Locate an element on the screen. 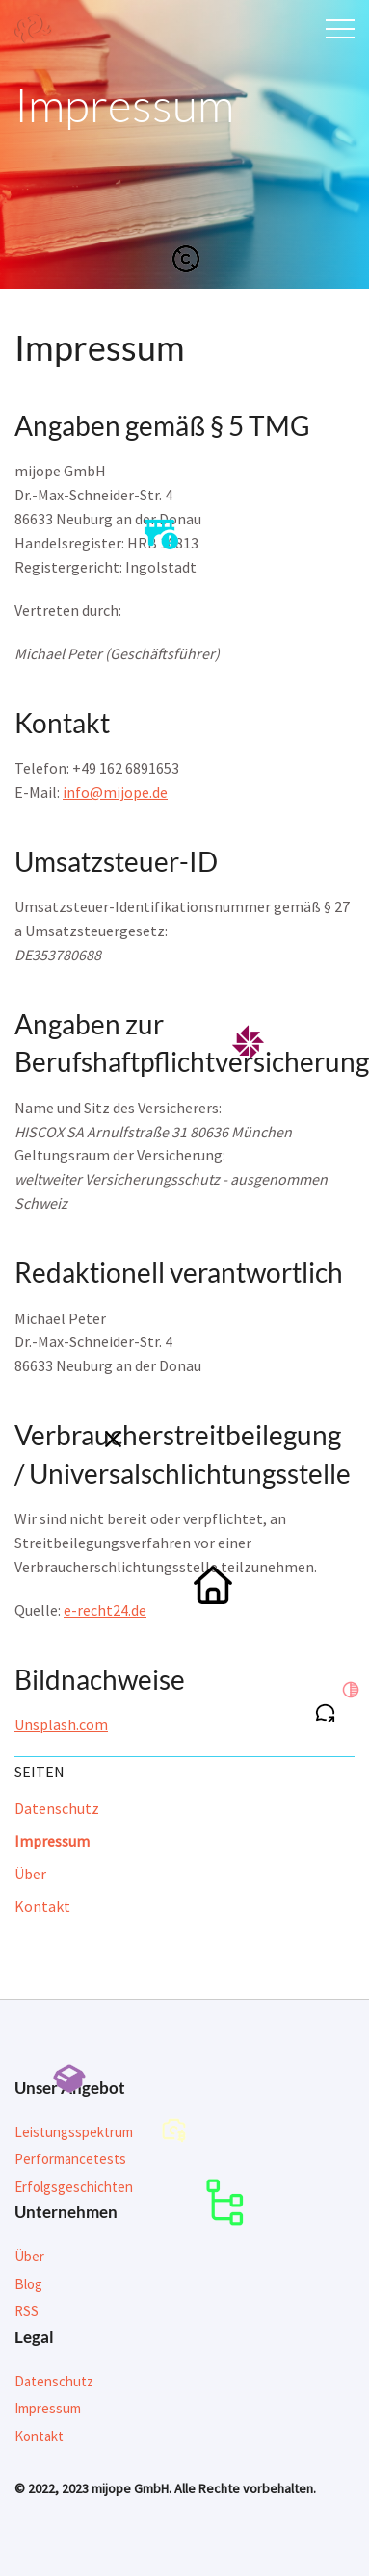 Image resolution: width=369 pixels, height=2576 pixels. close a window or dialog is located at coordinates (113, 1439).